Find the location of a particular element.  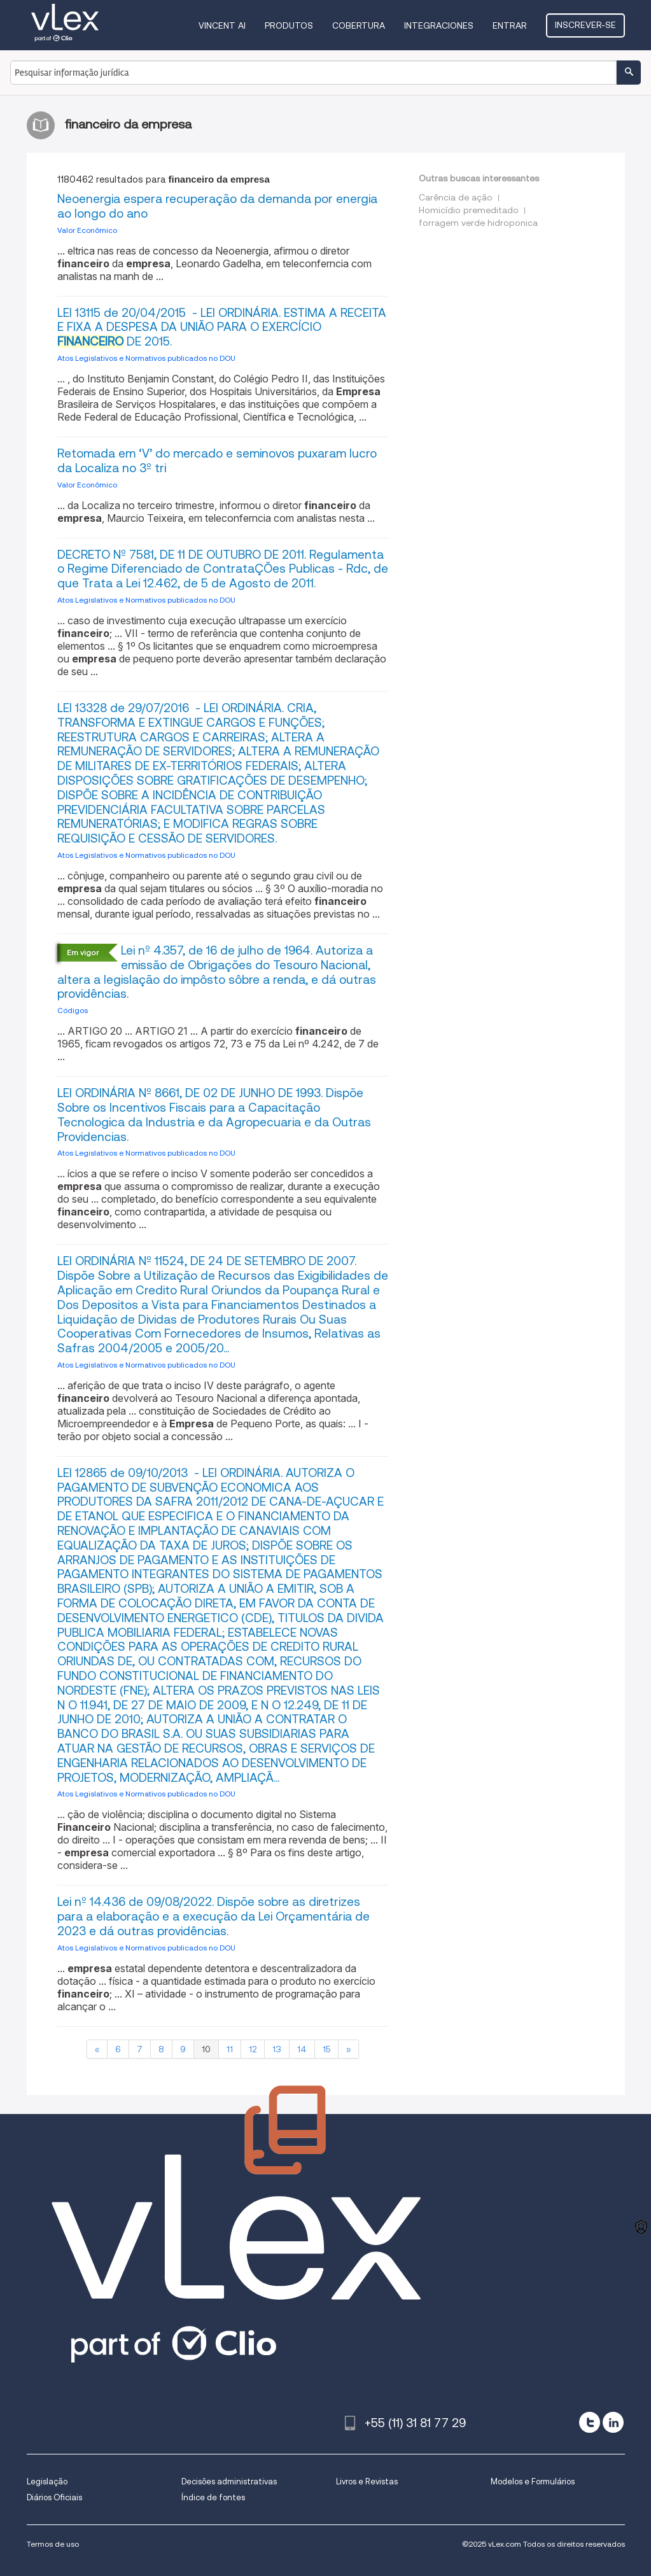

access user privacy or security settings is located at coordinates (641, 2227).